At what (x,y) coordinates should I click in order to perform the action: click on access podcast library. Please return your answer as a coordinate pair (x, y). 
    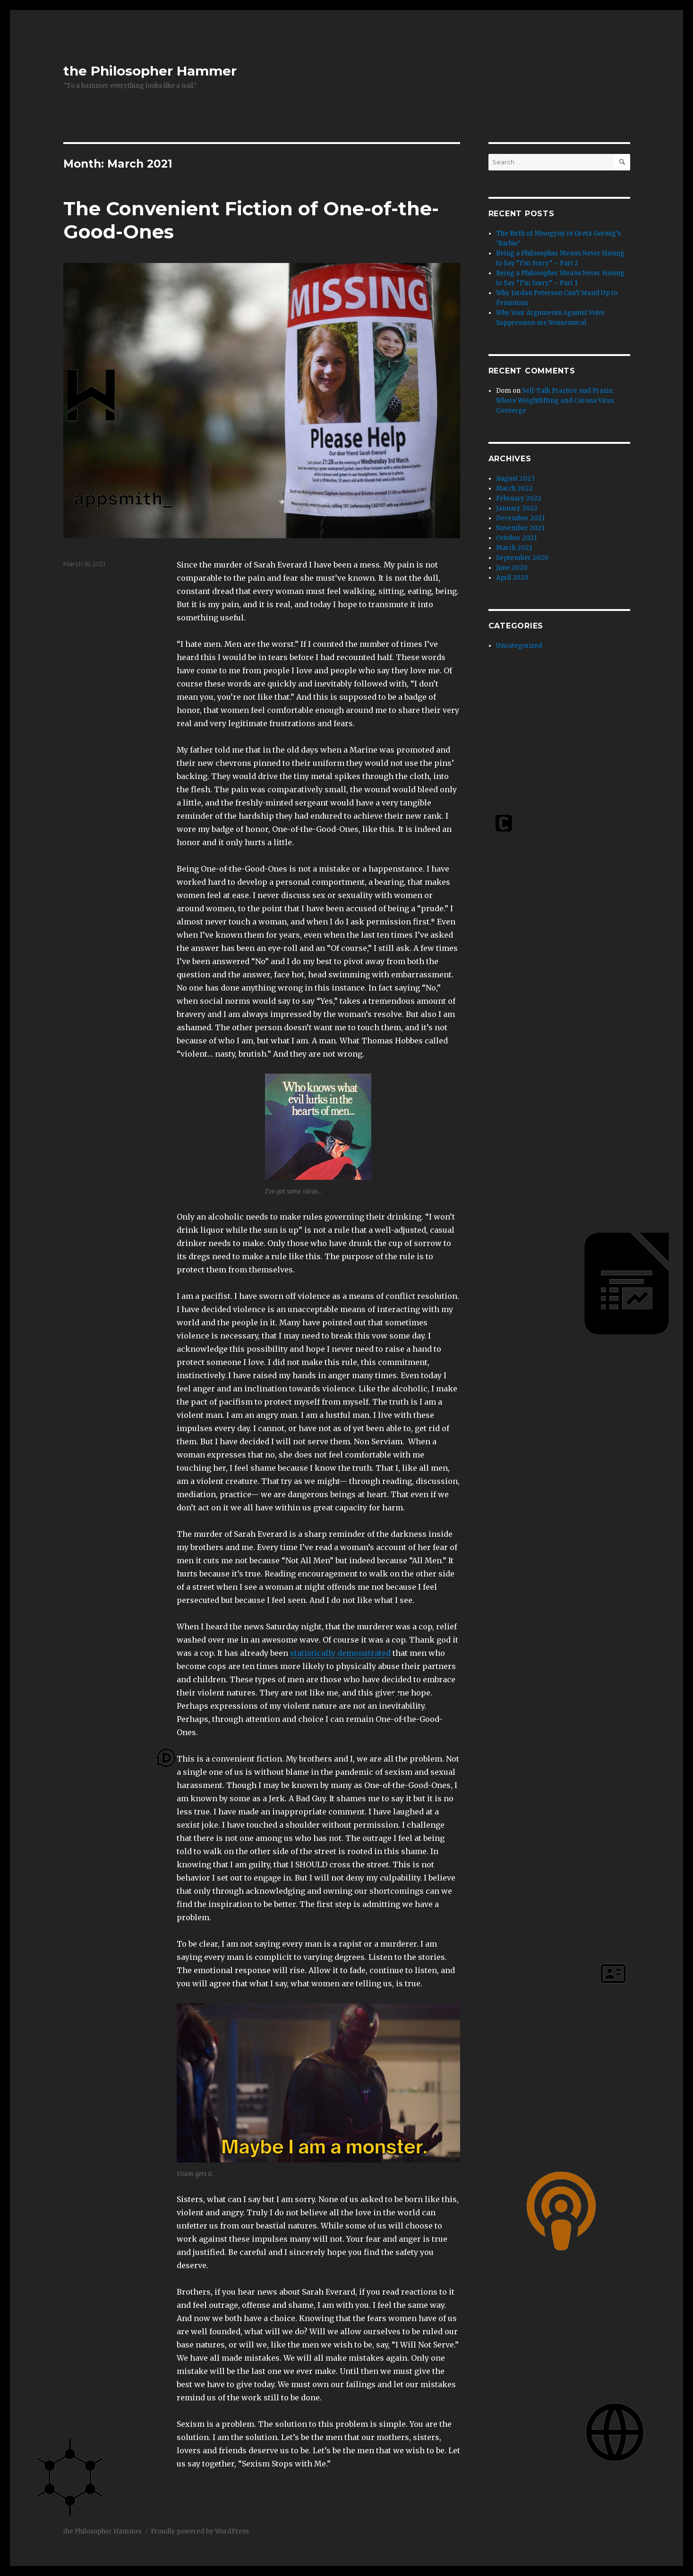
    Looking at the image, I should click on (561, 2211).